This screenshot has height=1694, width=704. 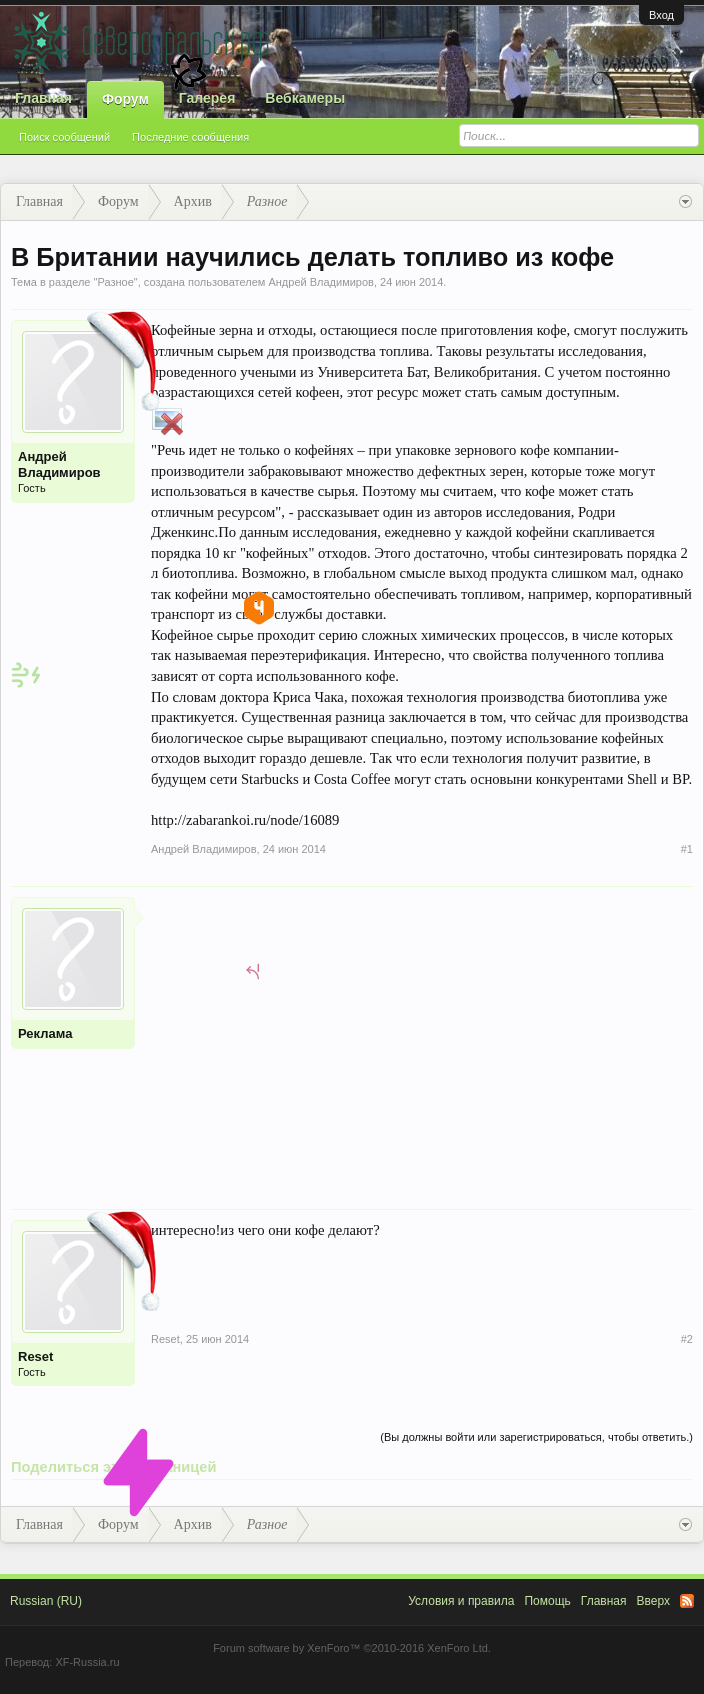 What do you see at coordinates (138, 1472) in the screenshot?
I see `indicates flash or lightning mode is enabled` at bounding box center [138, 1472].